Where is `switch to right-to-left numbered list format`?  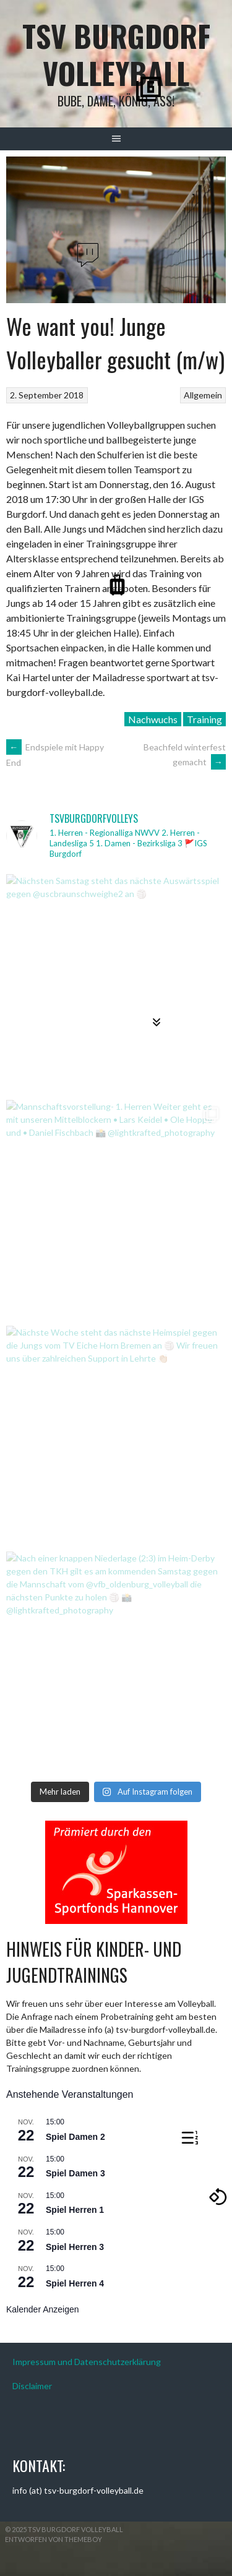
switch to right-to-left numbered list format is located at coordinates (190, 2137).